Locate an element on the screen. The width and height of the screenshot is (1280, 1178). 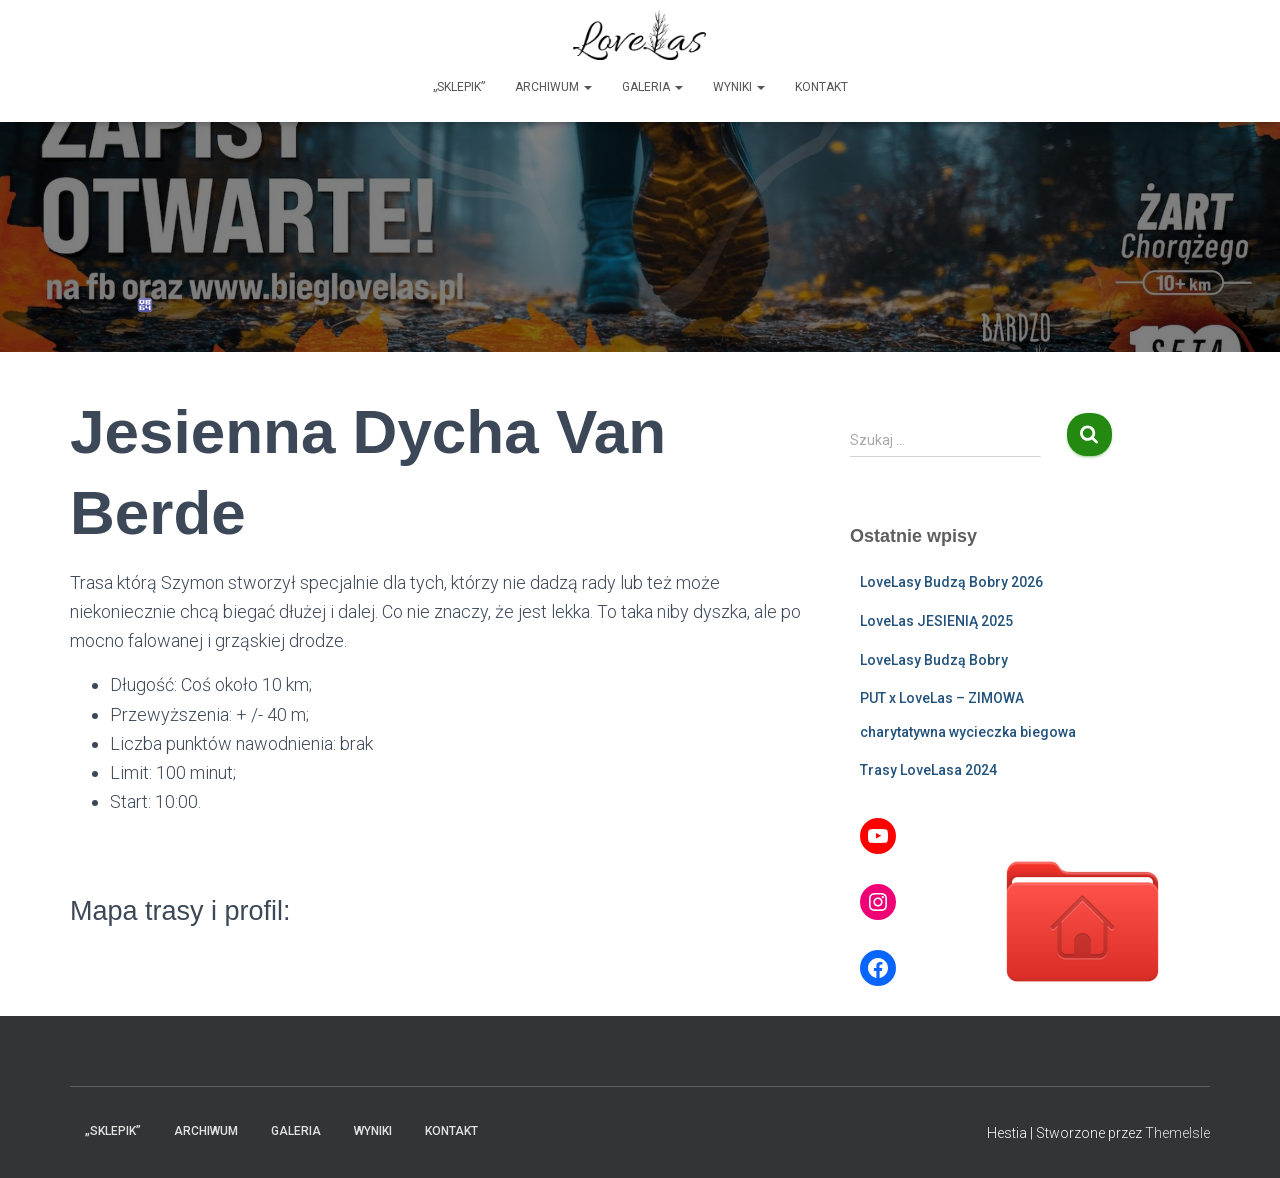
access your home folder is located at coordinates (1082, 921).